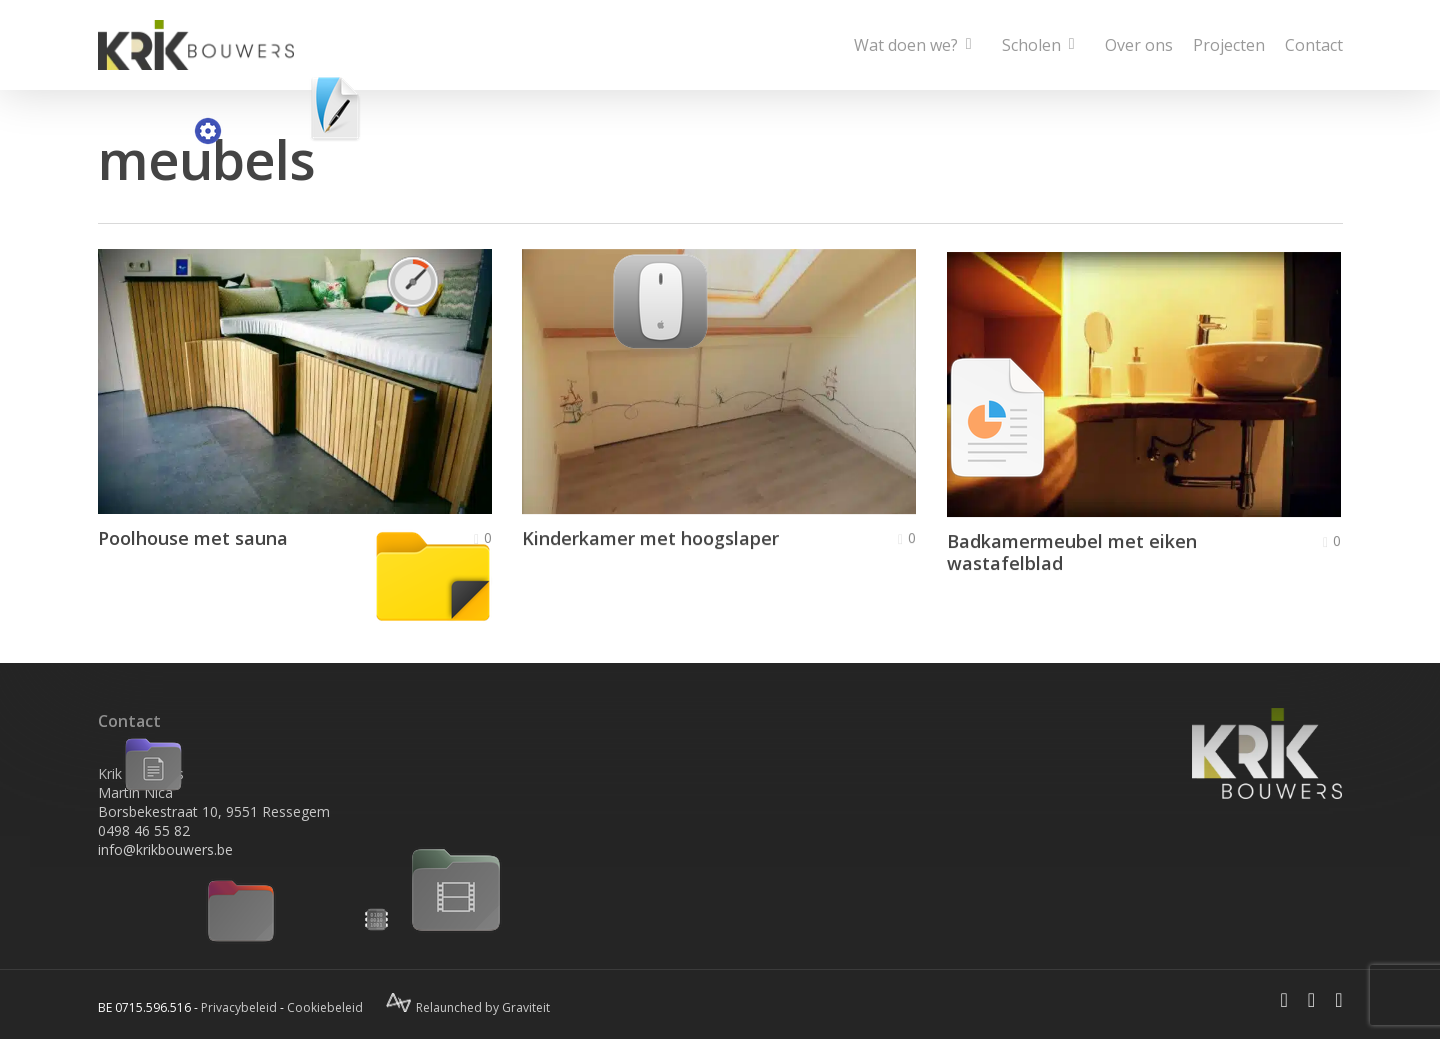 This screenshot has width=1440, height=1039. What do you see at coordinates (153, 764) in the screenshot?
I see `open your documents folder` at bounding box center [153, 764].